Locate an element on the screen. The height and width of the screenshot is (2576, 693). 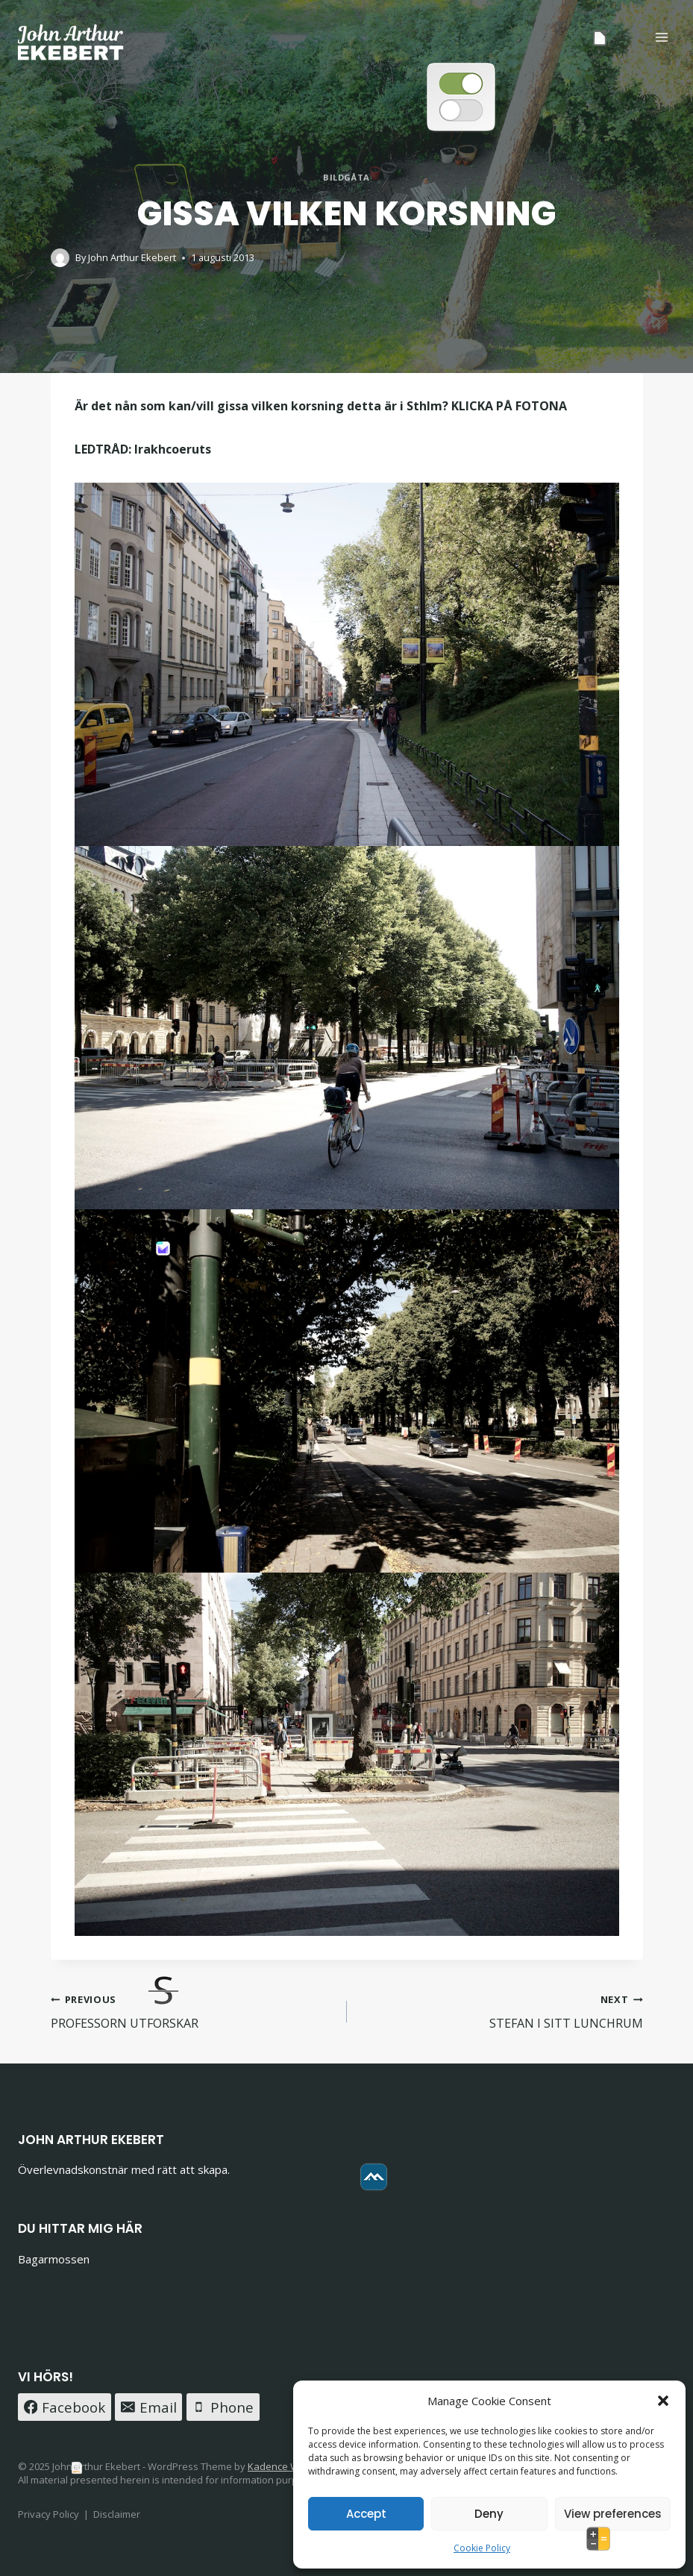
open alpine linux application is located at coordinates (374, 2177).